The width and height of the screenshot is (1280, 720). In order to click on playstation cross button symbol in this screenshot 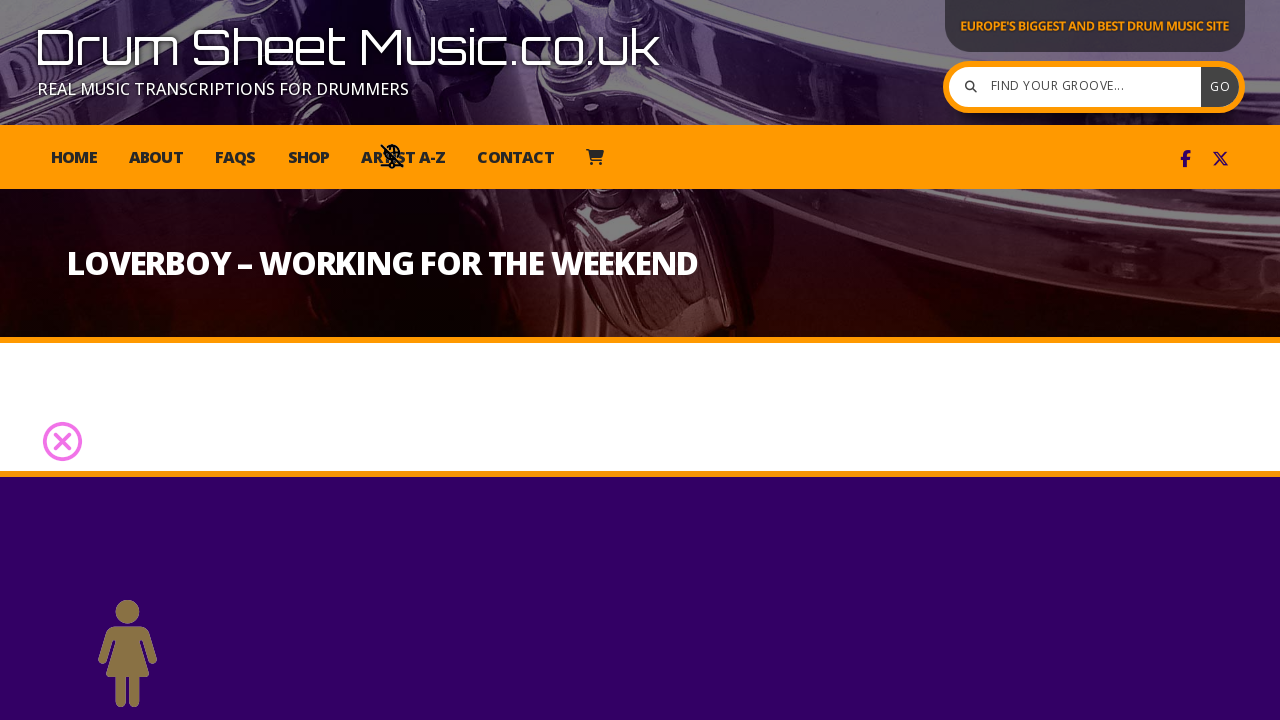, I will do `click(62, 441)`.